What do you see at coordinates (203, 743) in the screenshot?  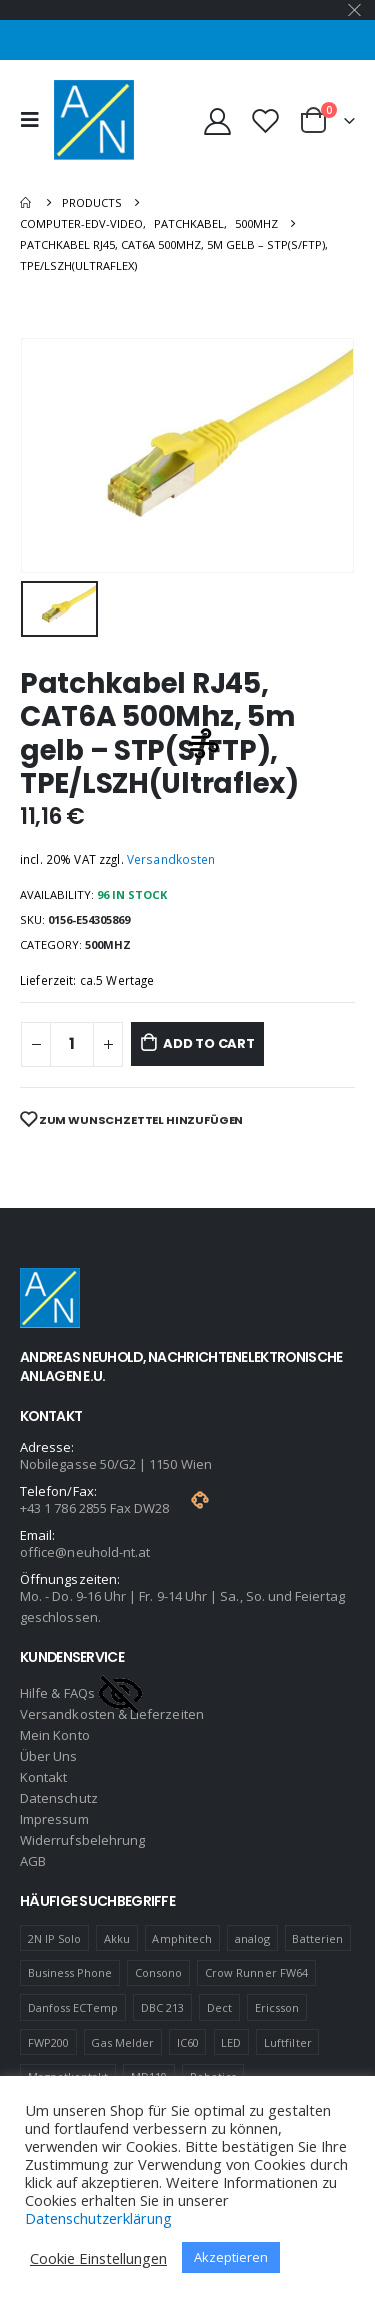 I see `indicates current wind conditions` at bounding box center [203, 743].